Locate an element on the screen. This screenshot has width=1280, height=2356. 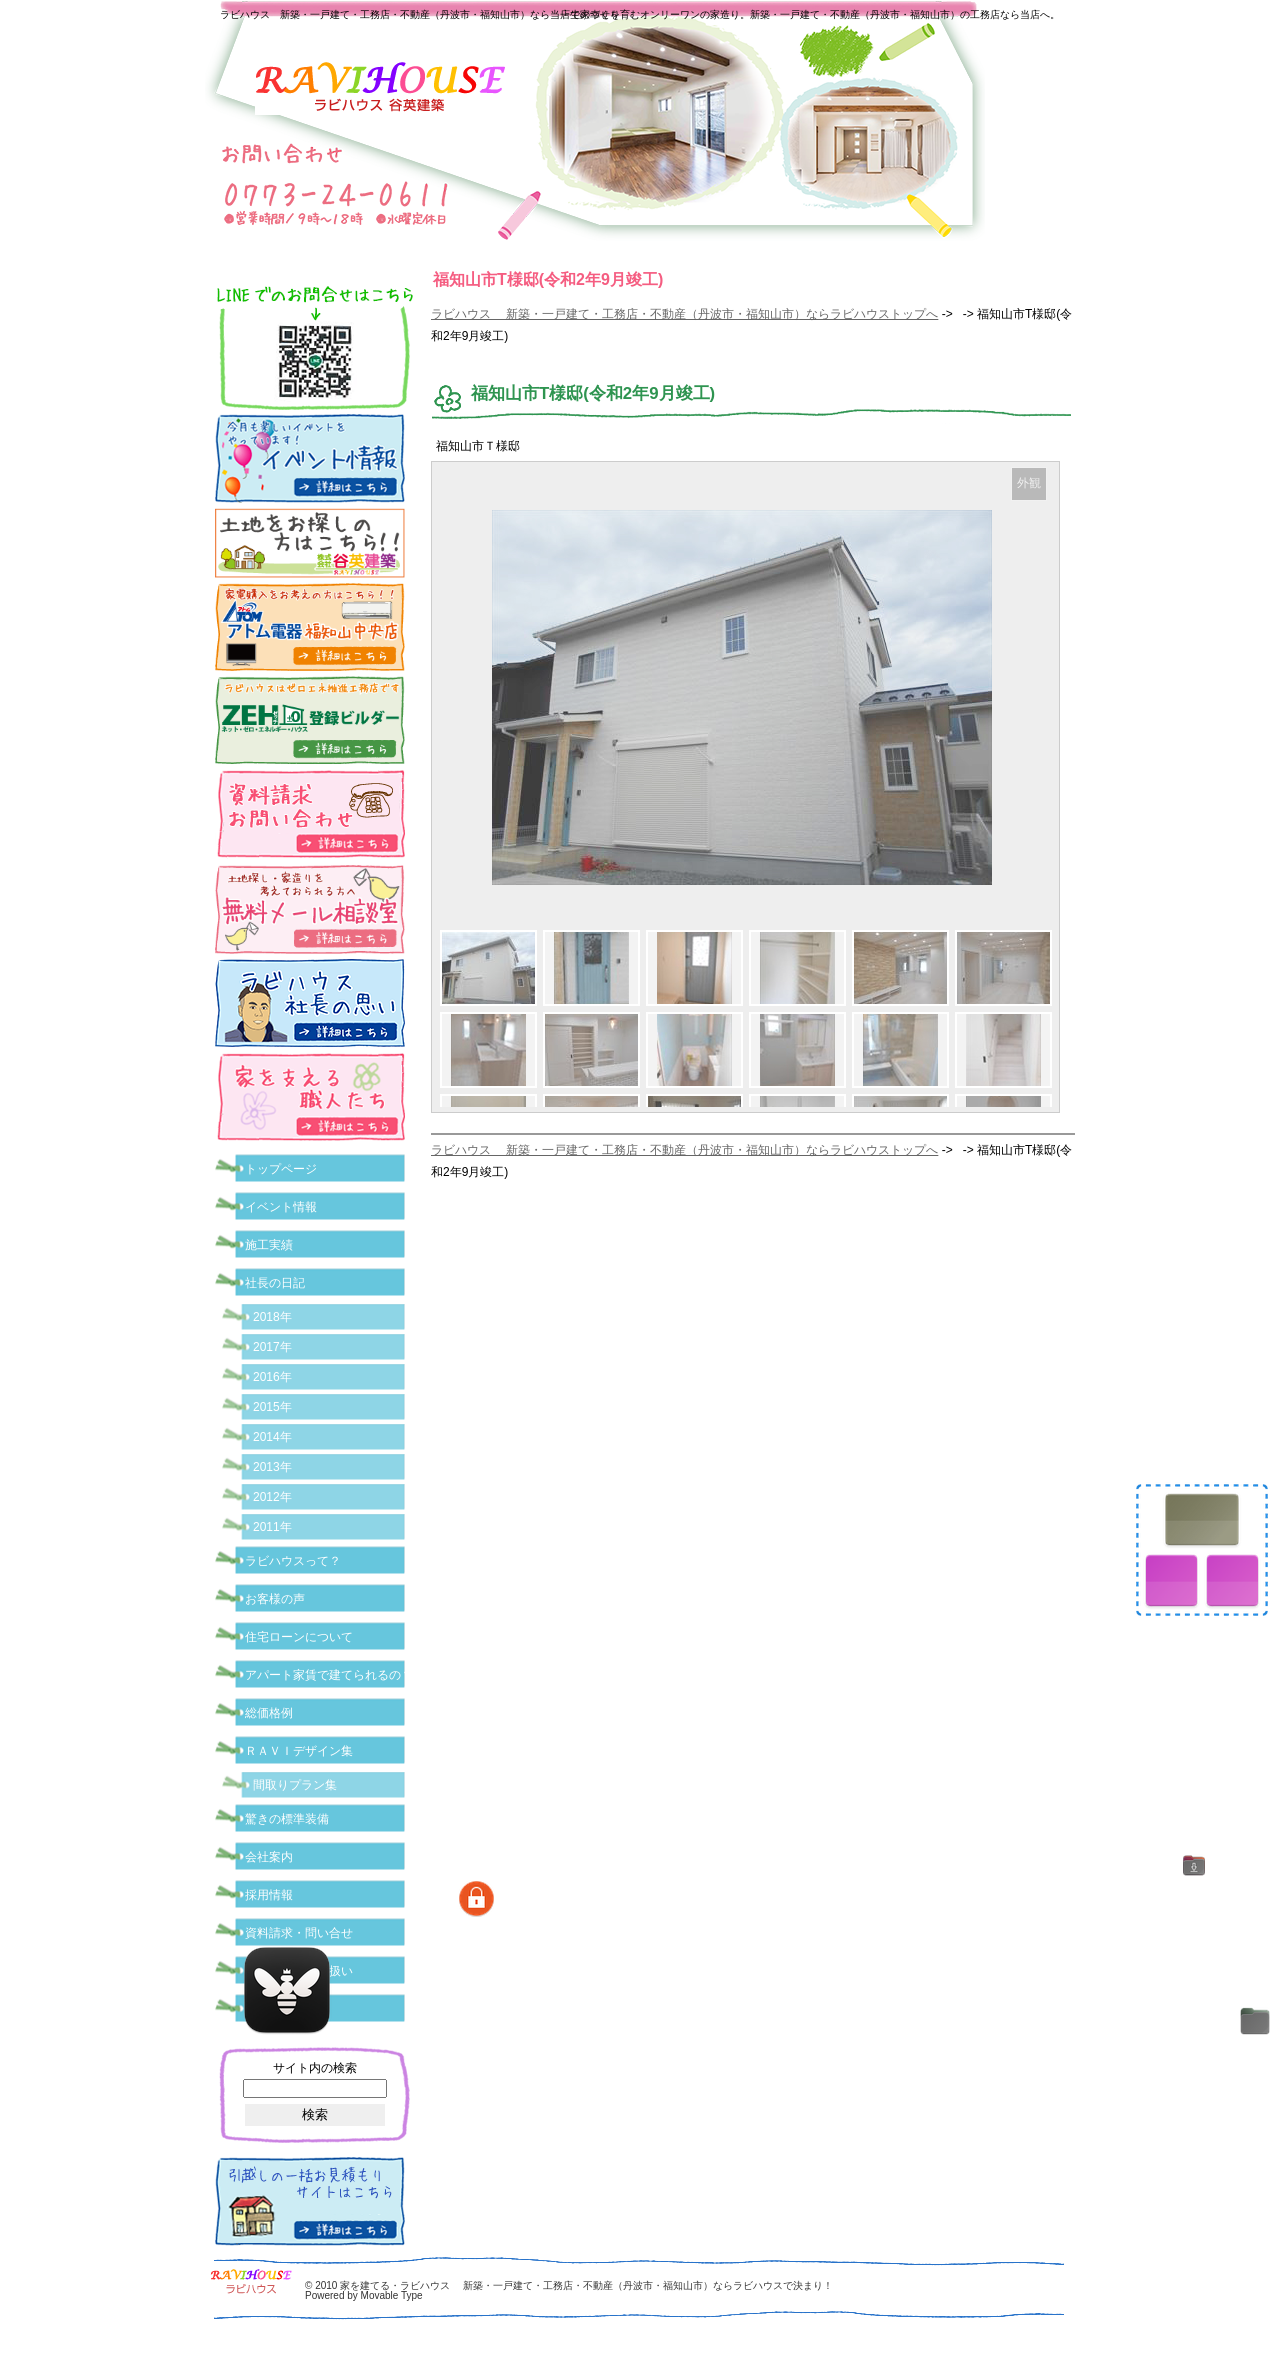
access your downloads folder is located at coordinates (1194, 1865).